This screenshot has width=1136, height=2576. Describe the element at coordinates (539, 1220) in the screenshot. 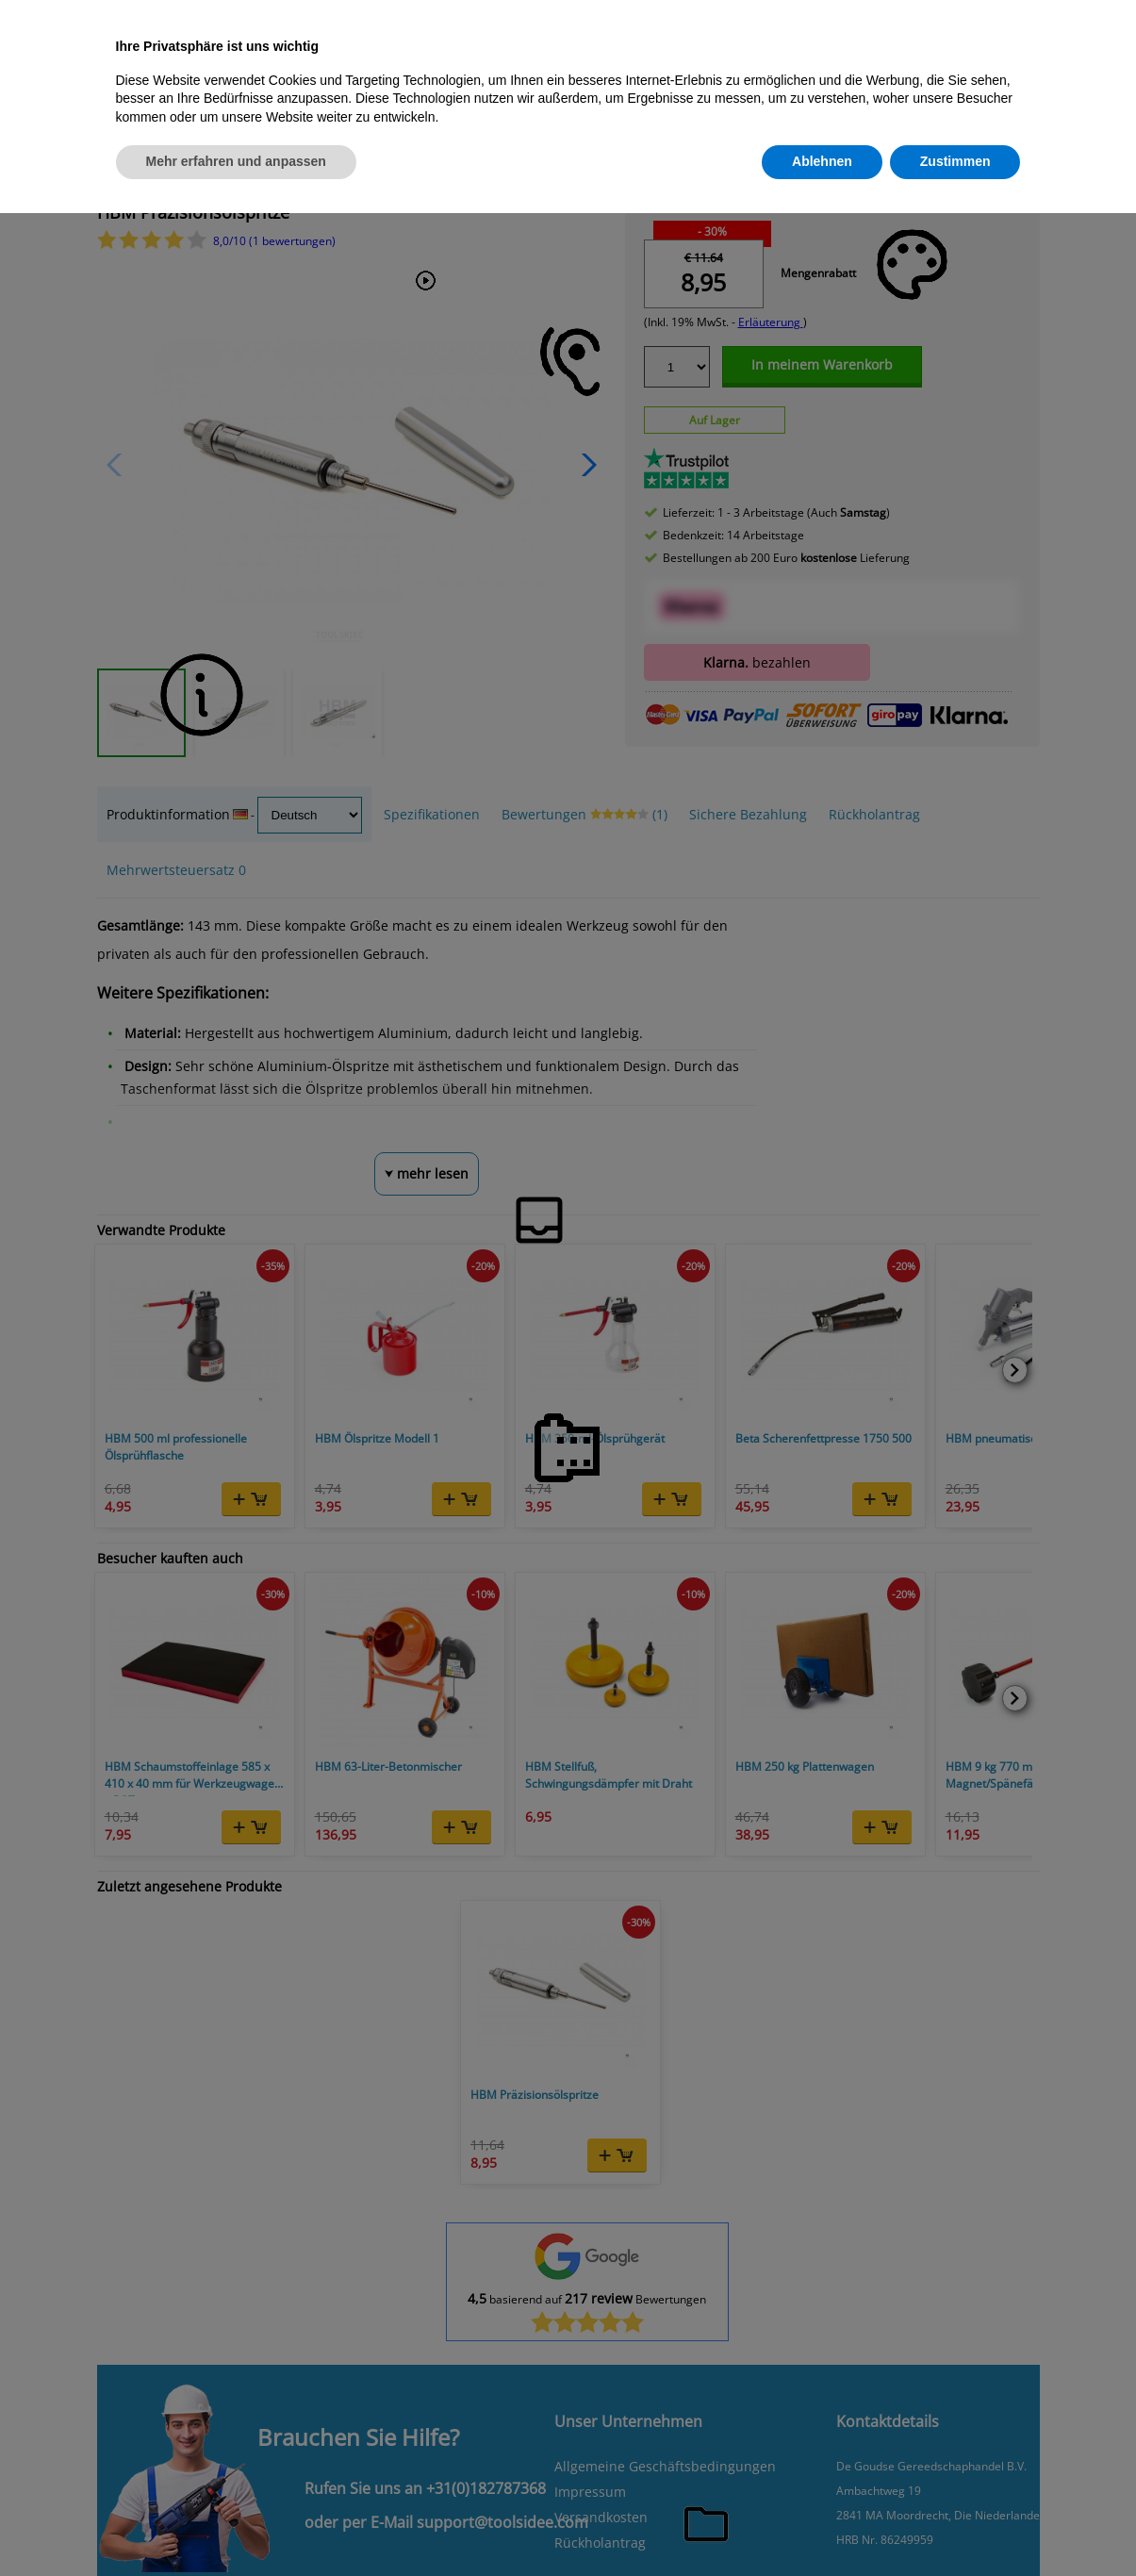

I see `access your inbox` at that location.